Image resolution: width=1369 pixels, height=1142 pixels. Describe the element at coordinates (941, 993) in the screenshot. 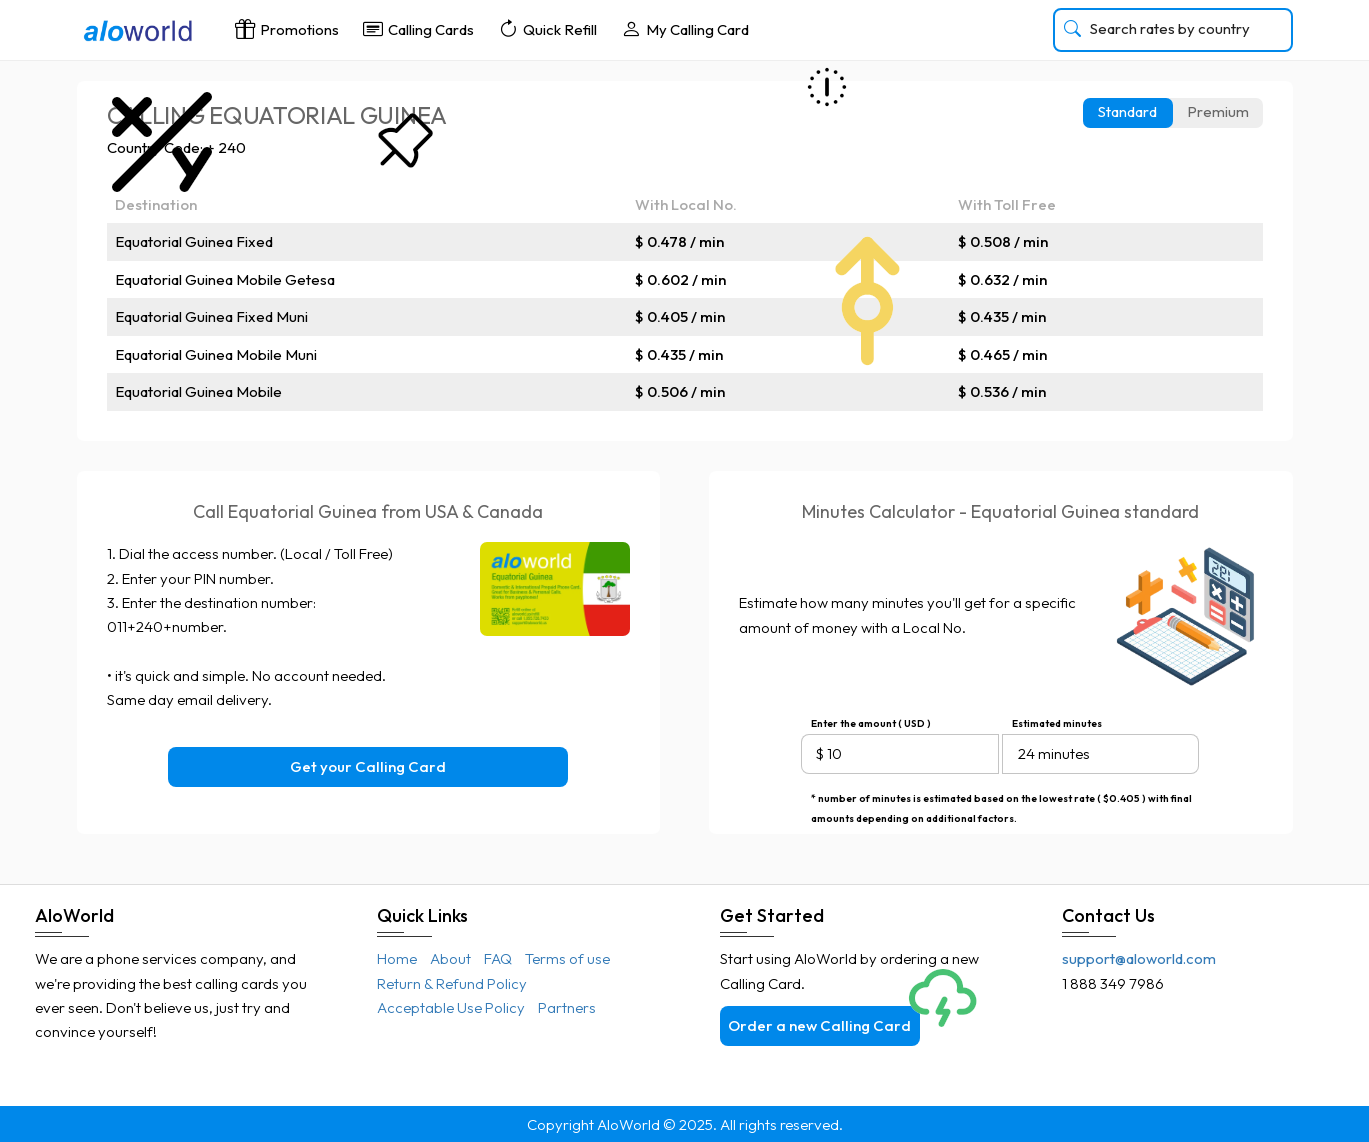

I see `indicates stormy weather conditions` at that location.